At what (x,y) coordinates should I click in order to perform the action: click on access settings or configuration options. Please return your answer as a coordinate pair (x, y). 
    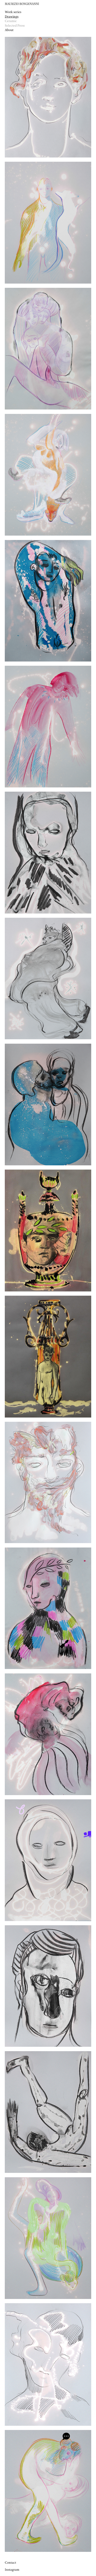
    Looking at the image, I should click on (64, 1644).